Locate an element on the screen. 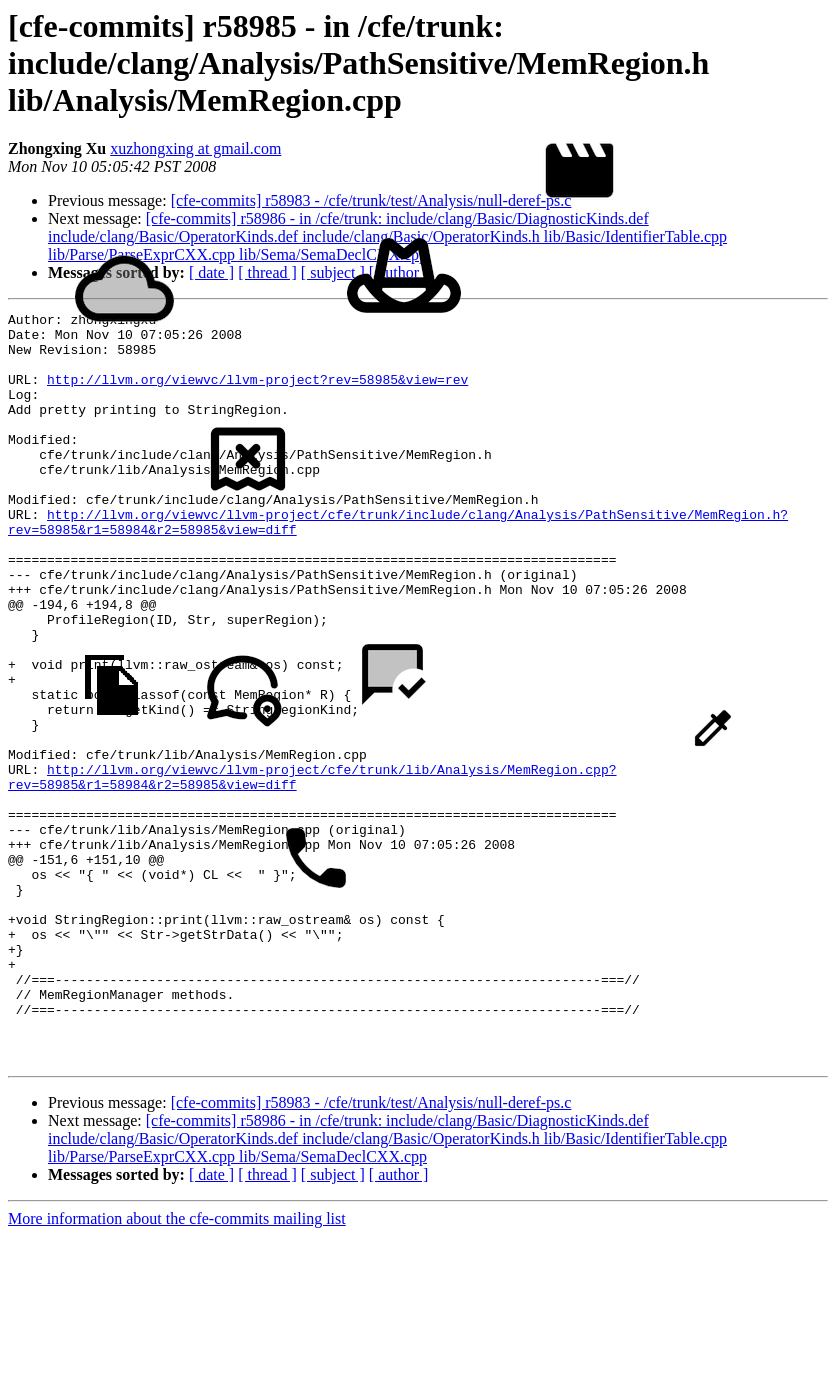 This screenshot has height=1386, width=836. view current weather conditions is located at coordinates (124, 288).